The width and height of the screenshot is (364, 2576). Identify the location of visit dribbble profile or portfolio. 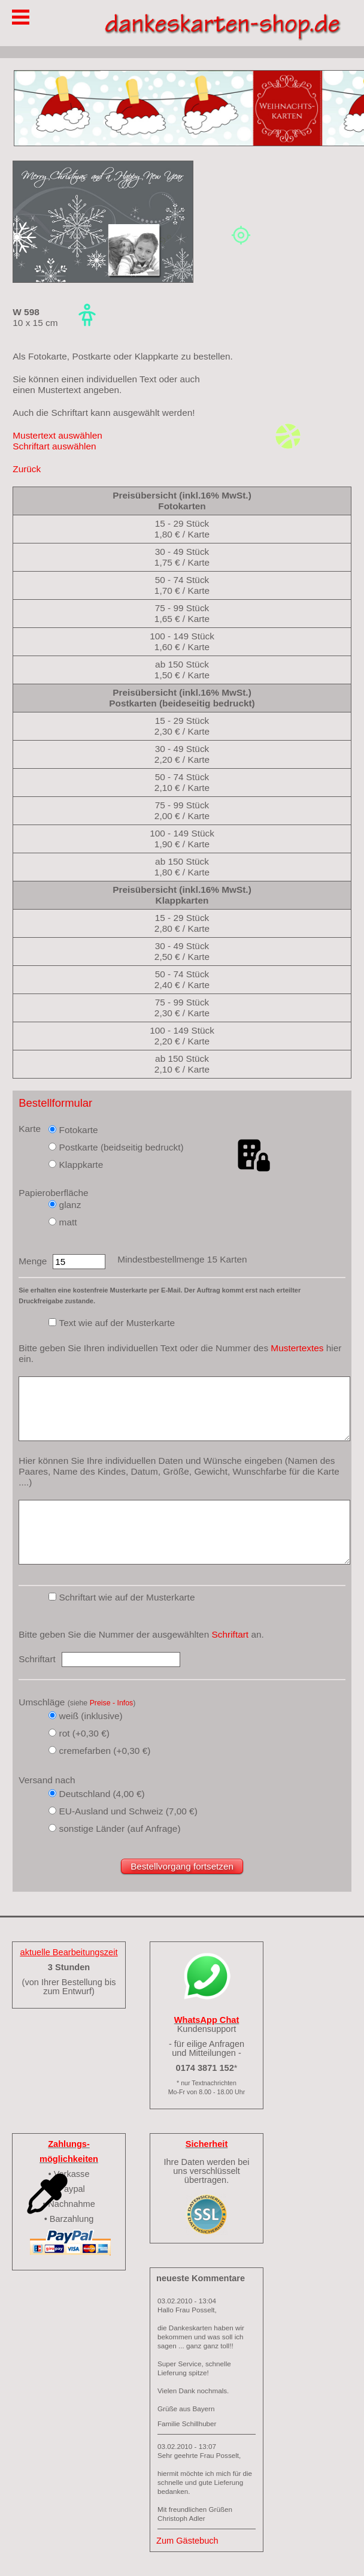
(288, 436).